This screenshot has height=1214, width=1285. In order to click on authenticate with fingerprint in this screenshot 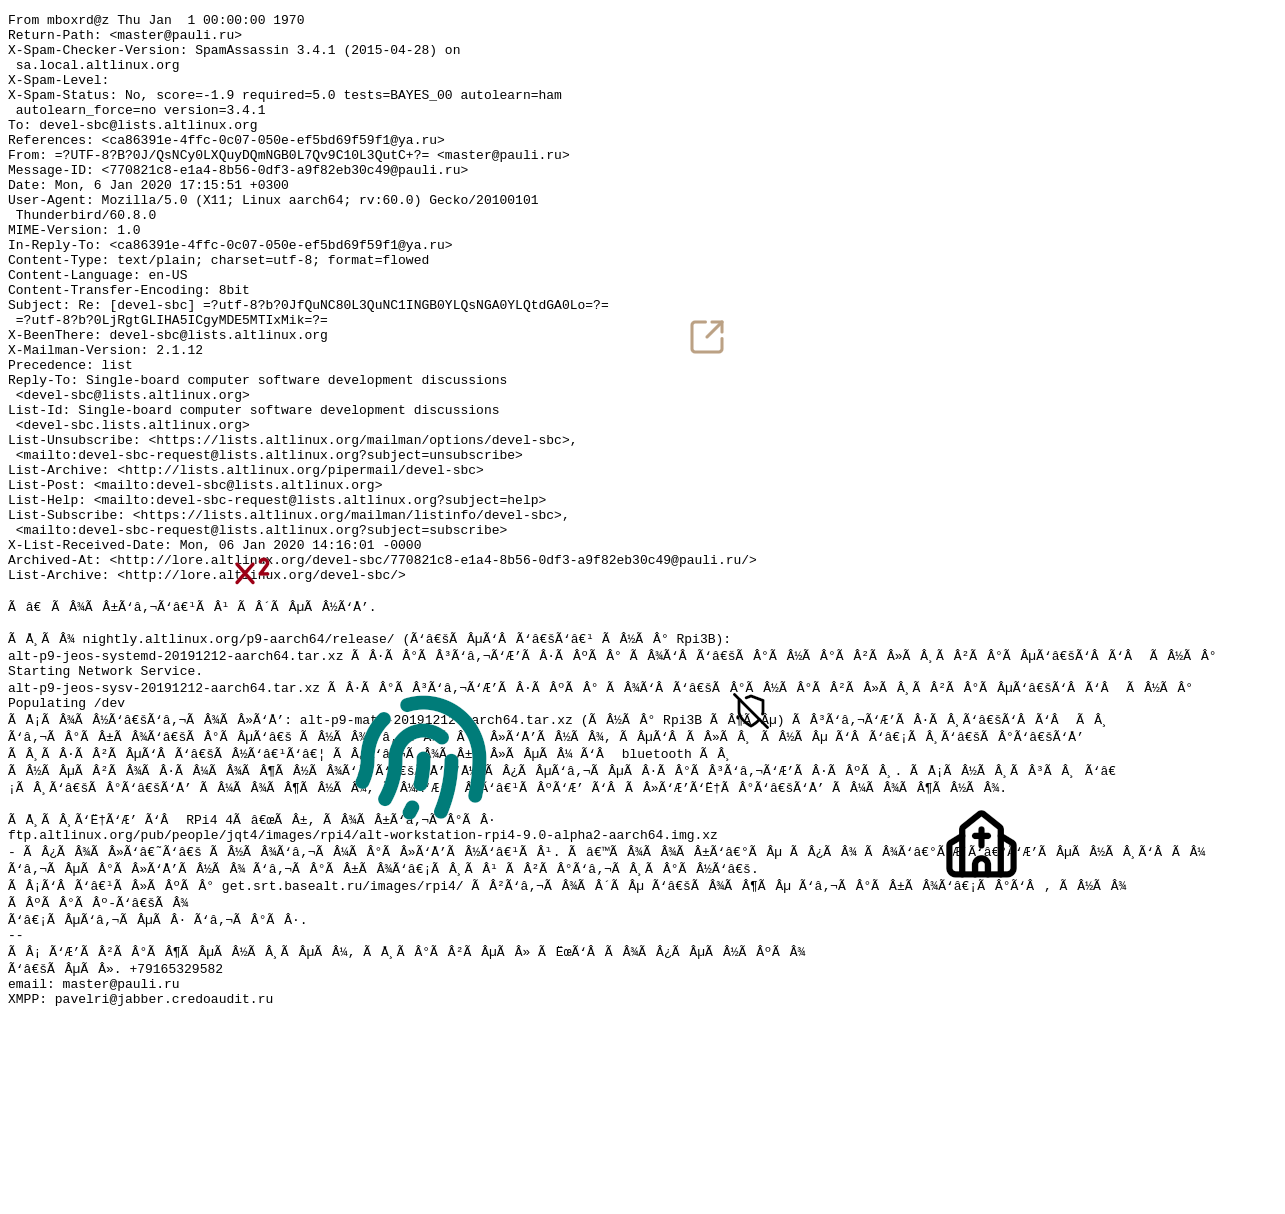, I will do `click(423, 758)`.